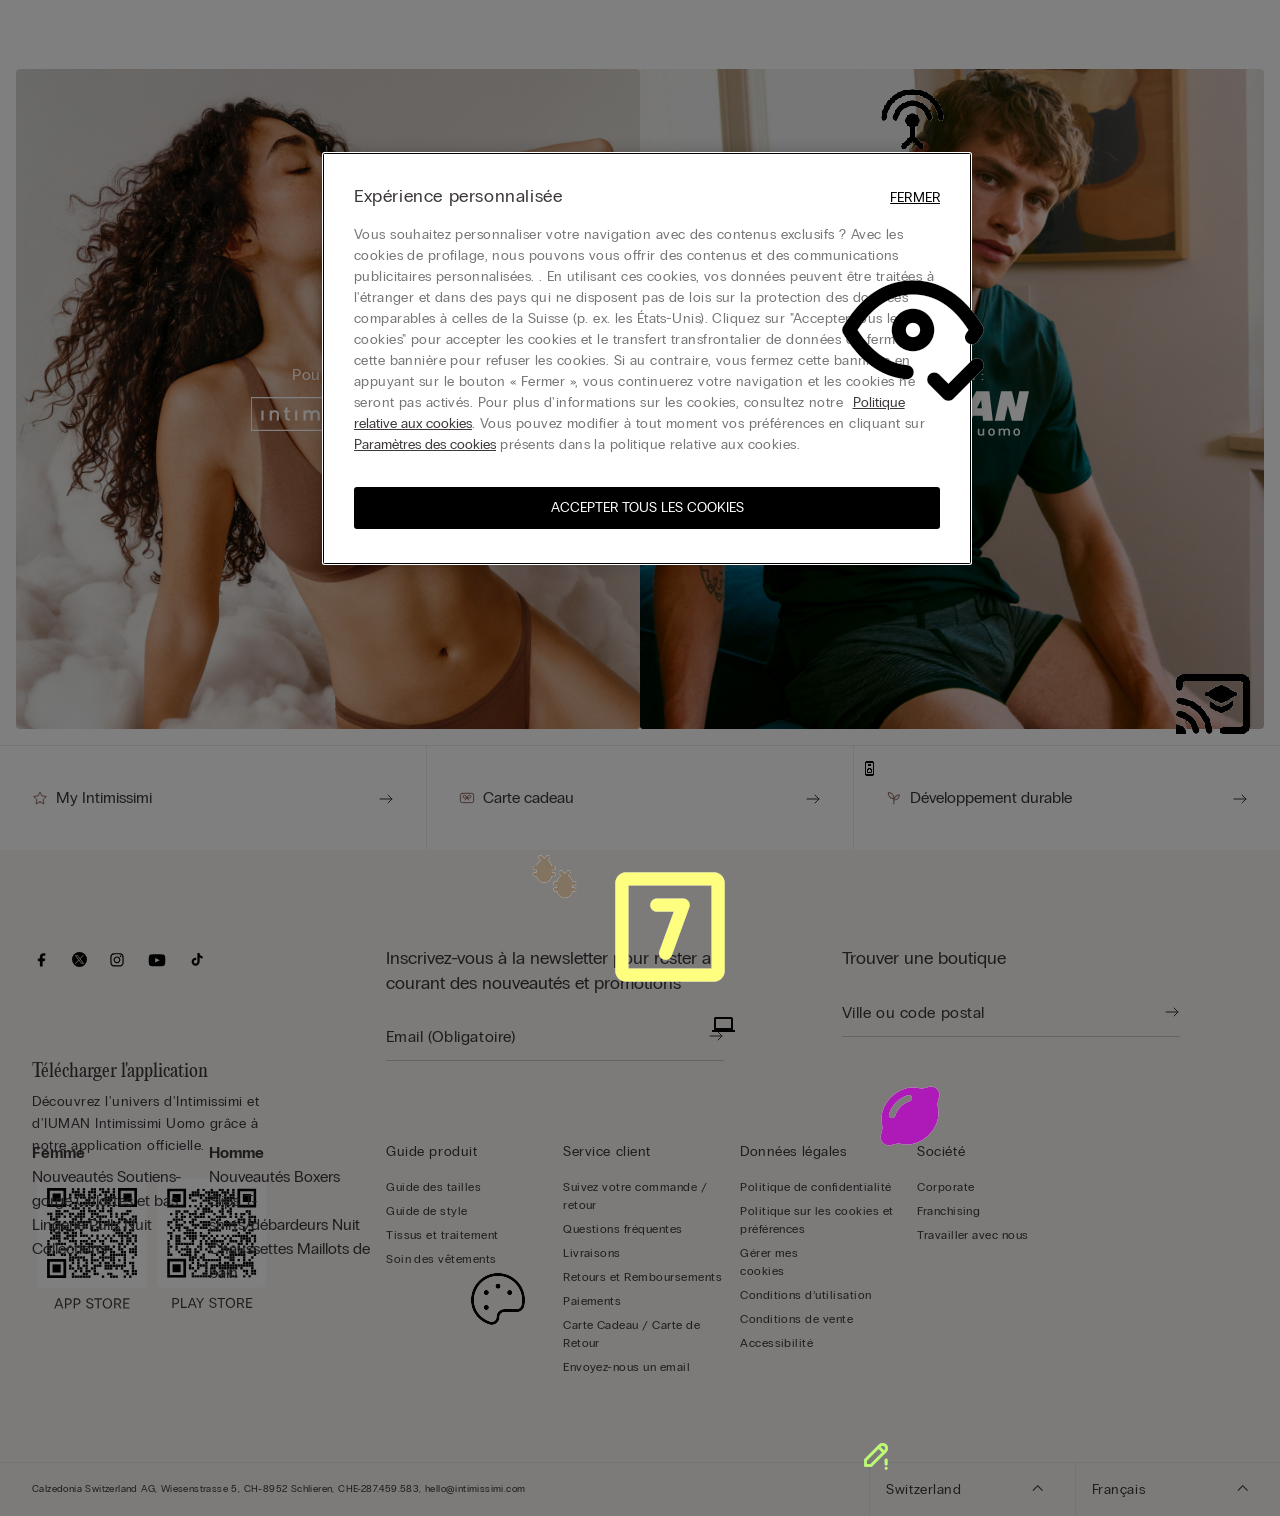  Describe the element at coordinates (910, 1116) in the screenshot. I see `indicates fresh or organic content` at that location.